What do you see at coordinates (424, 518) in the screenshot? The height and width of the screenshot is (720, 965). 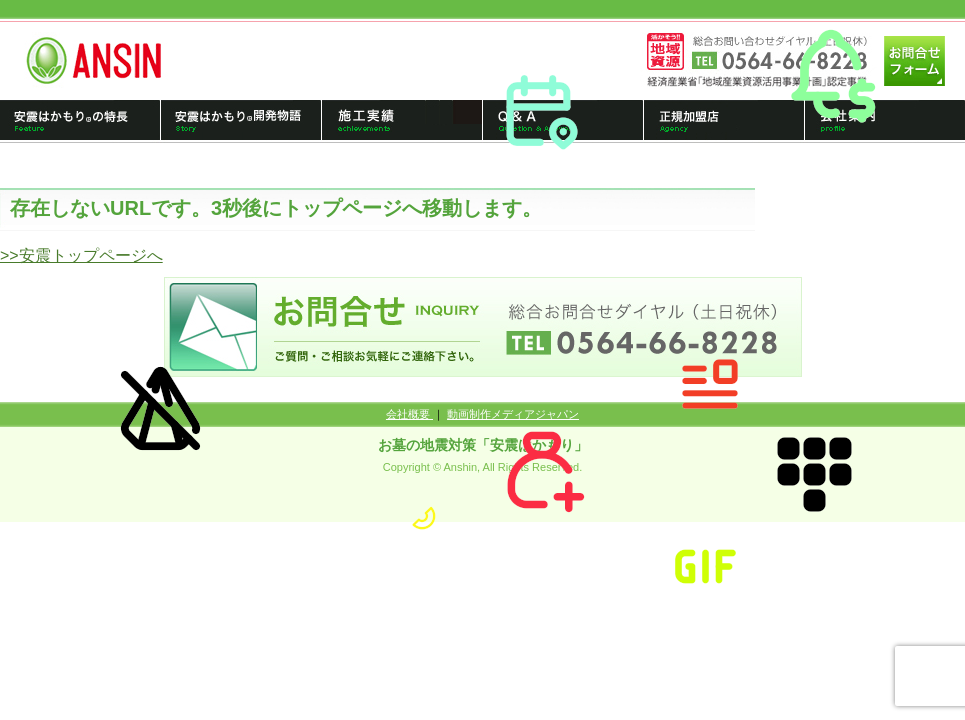 I see `select melon or cantaloupe fruit` at bounding box center [424, 518].